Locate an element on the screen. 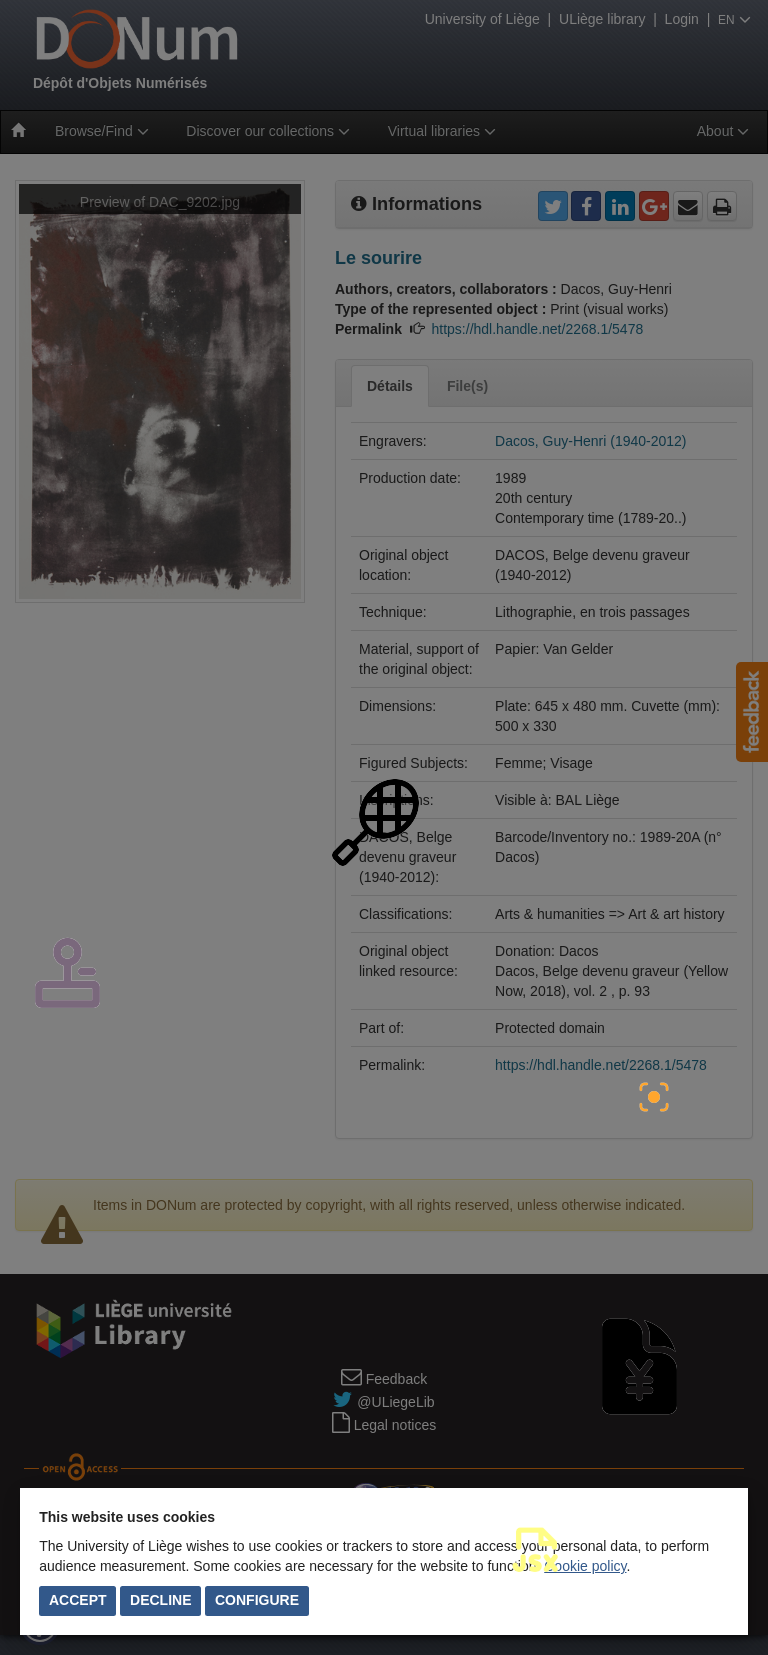 The width and height of the screenshot is (768, 1655). activate camera focus or targeting mode is located at coordinates (654, 1097).